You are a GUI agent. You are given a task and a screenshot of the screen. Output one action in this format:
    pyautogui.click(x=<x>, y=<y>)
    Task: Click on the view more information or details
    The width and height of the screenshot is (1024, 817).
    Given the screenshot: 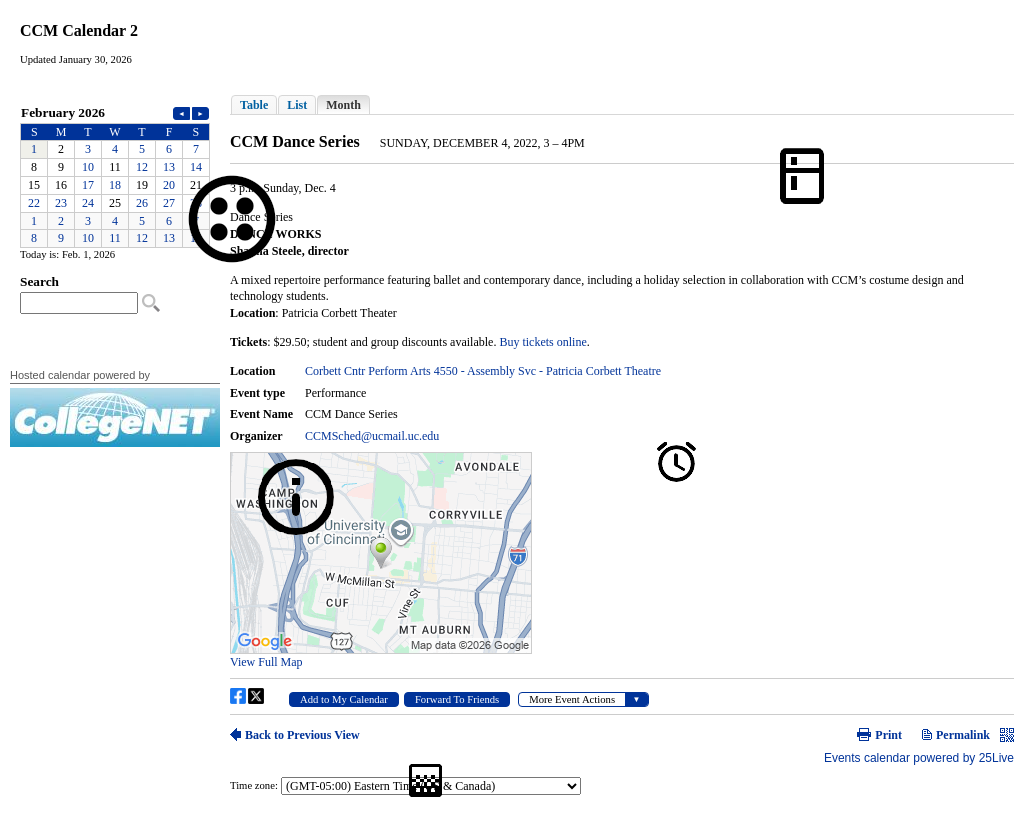 What is the action you would take?
    pyautogui.click(x=296, y=497)
    